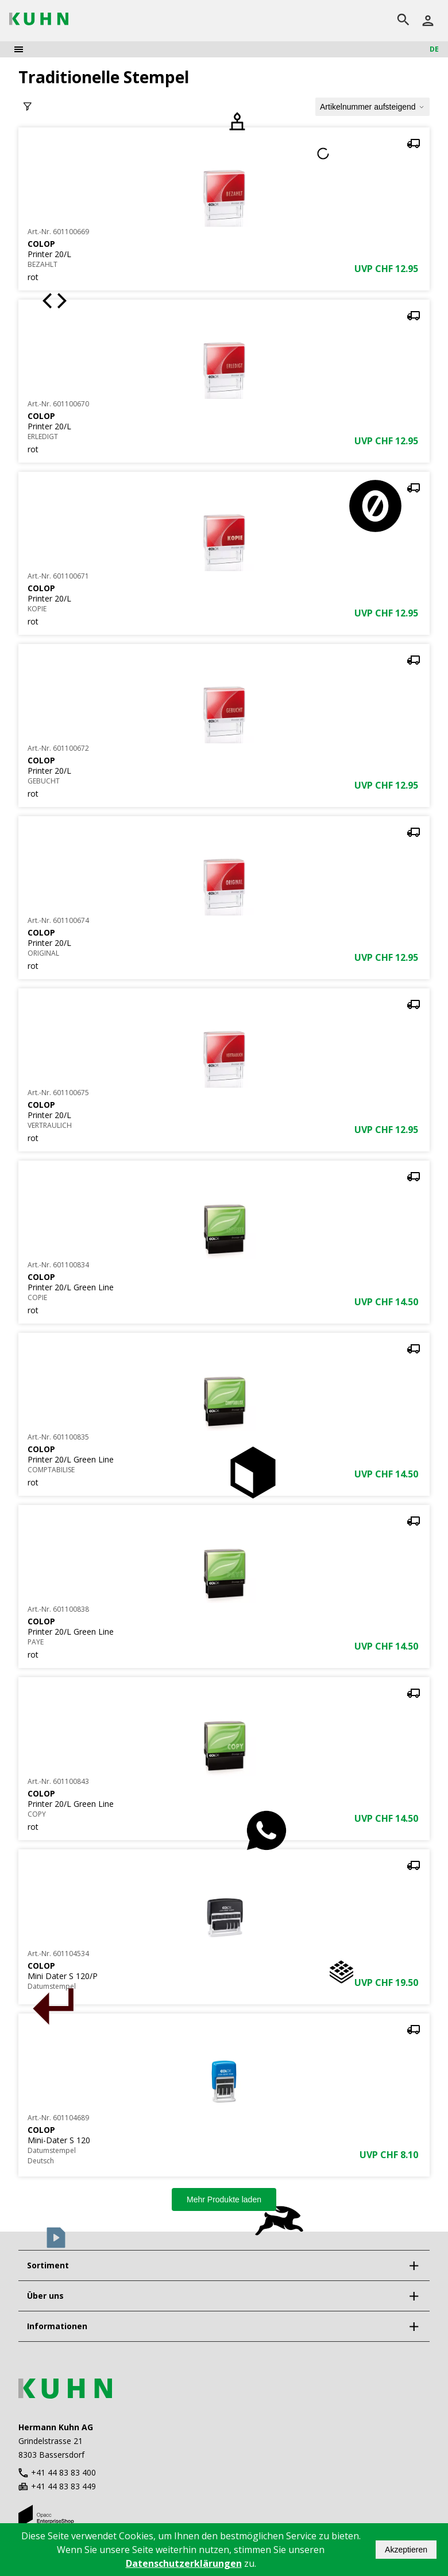 The width and height of the screenshot is (448, 2576). Describe the element at coordinates (341, 1972) in the screenshot. I see `open torizon platform dashboard` at that location.